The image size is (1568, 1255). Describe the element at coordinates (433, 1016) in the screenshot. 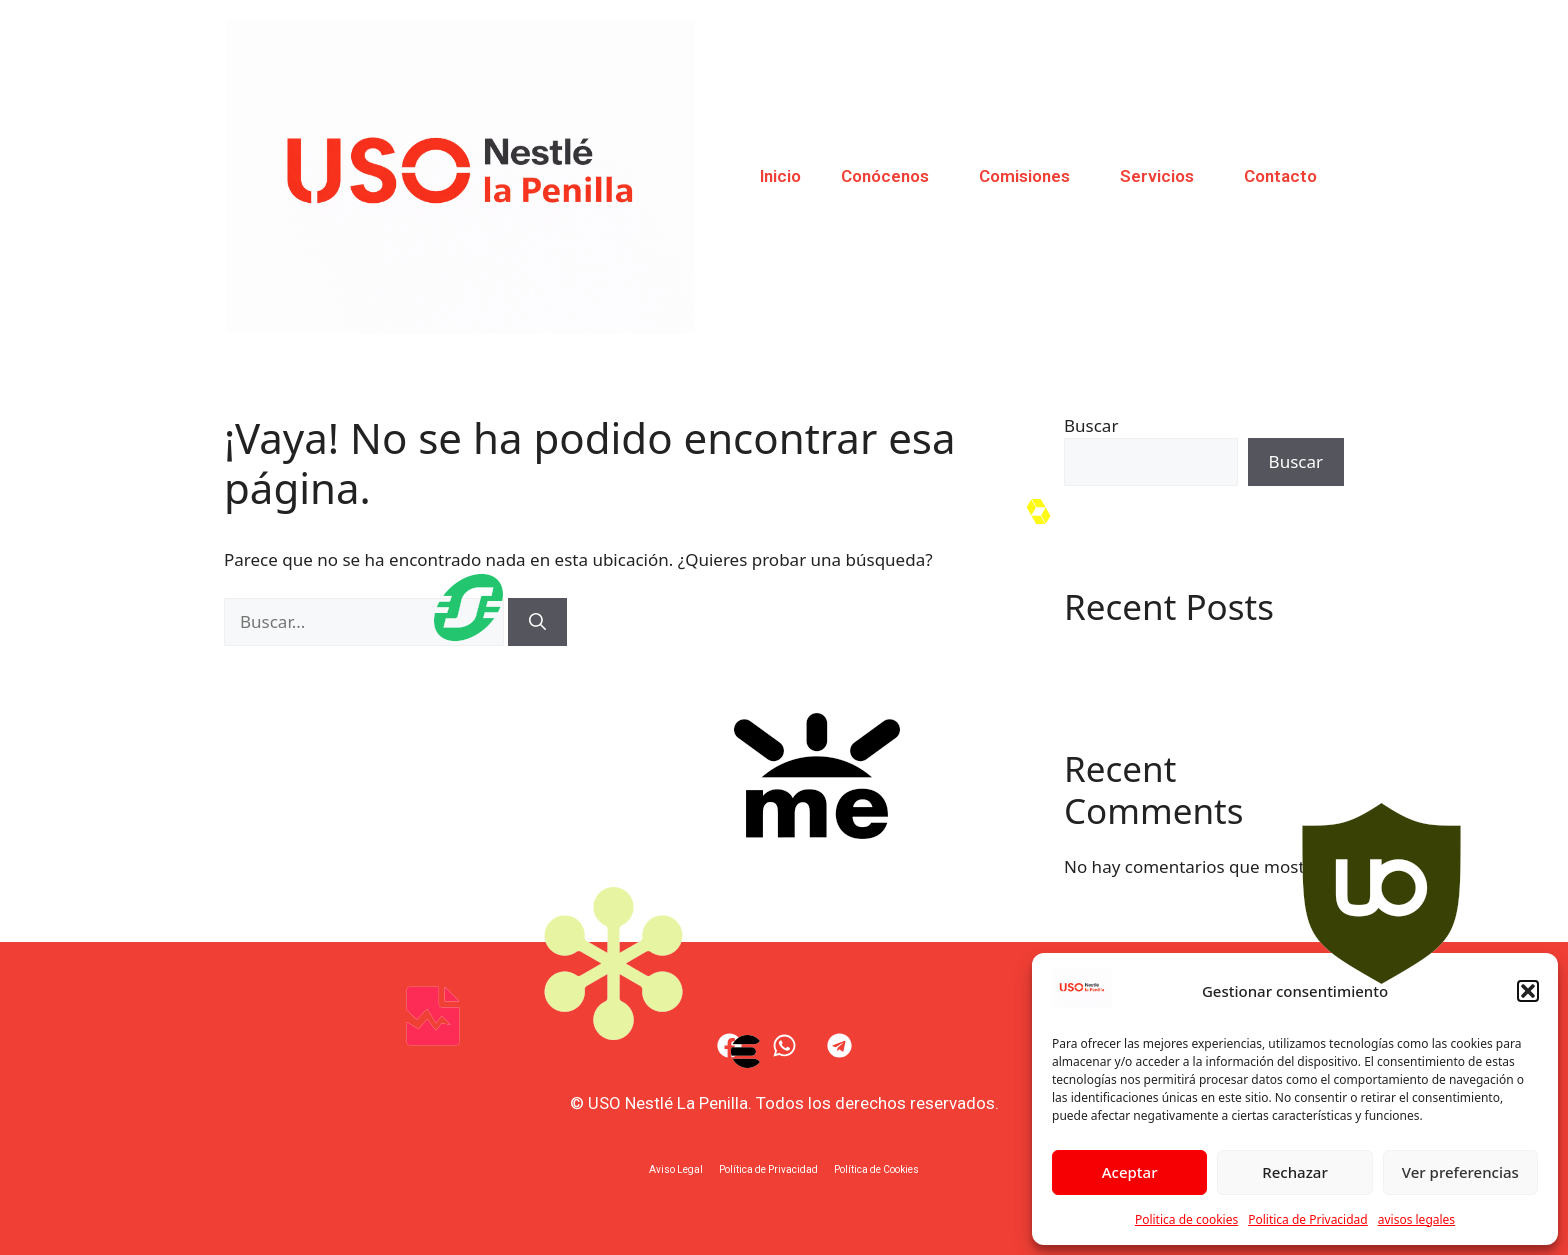

I see `indicates a corrupted or damaged file` at that location.